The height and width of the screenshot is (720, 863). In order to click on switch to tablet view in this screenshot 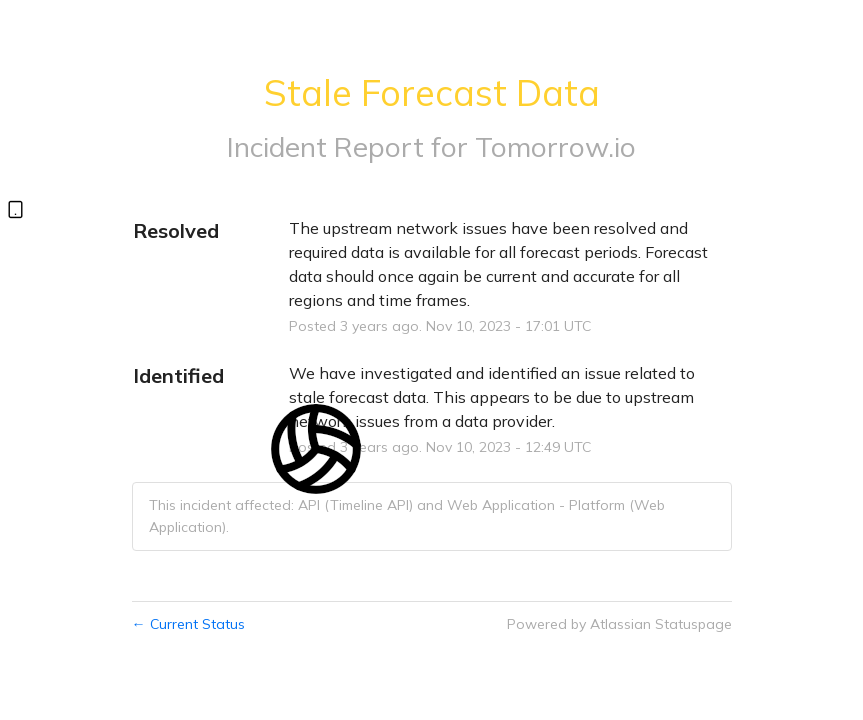, I will do `click(15, 209)`.